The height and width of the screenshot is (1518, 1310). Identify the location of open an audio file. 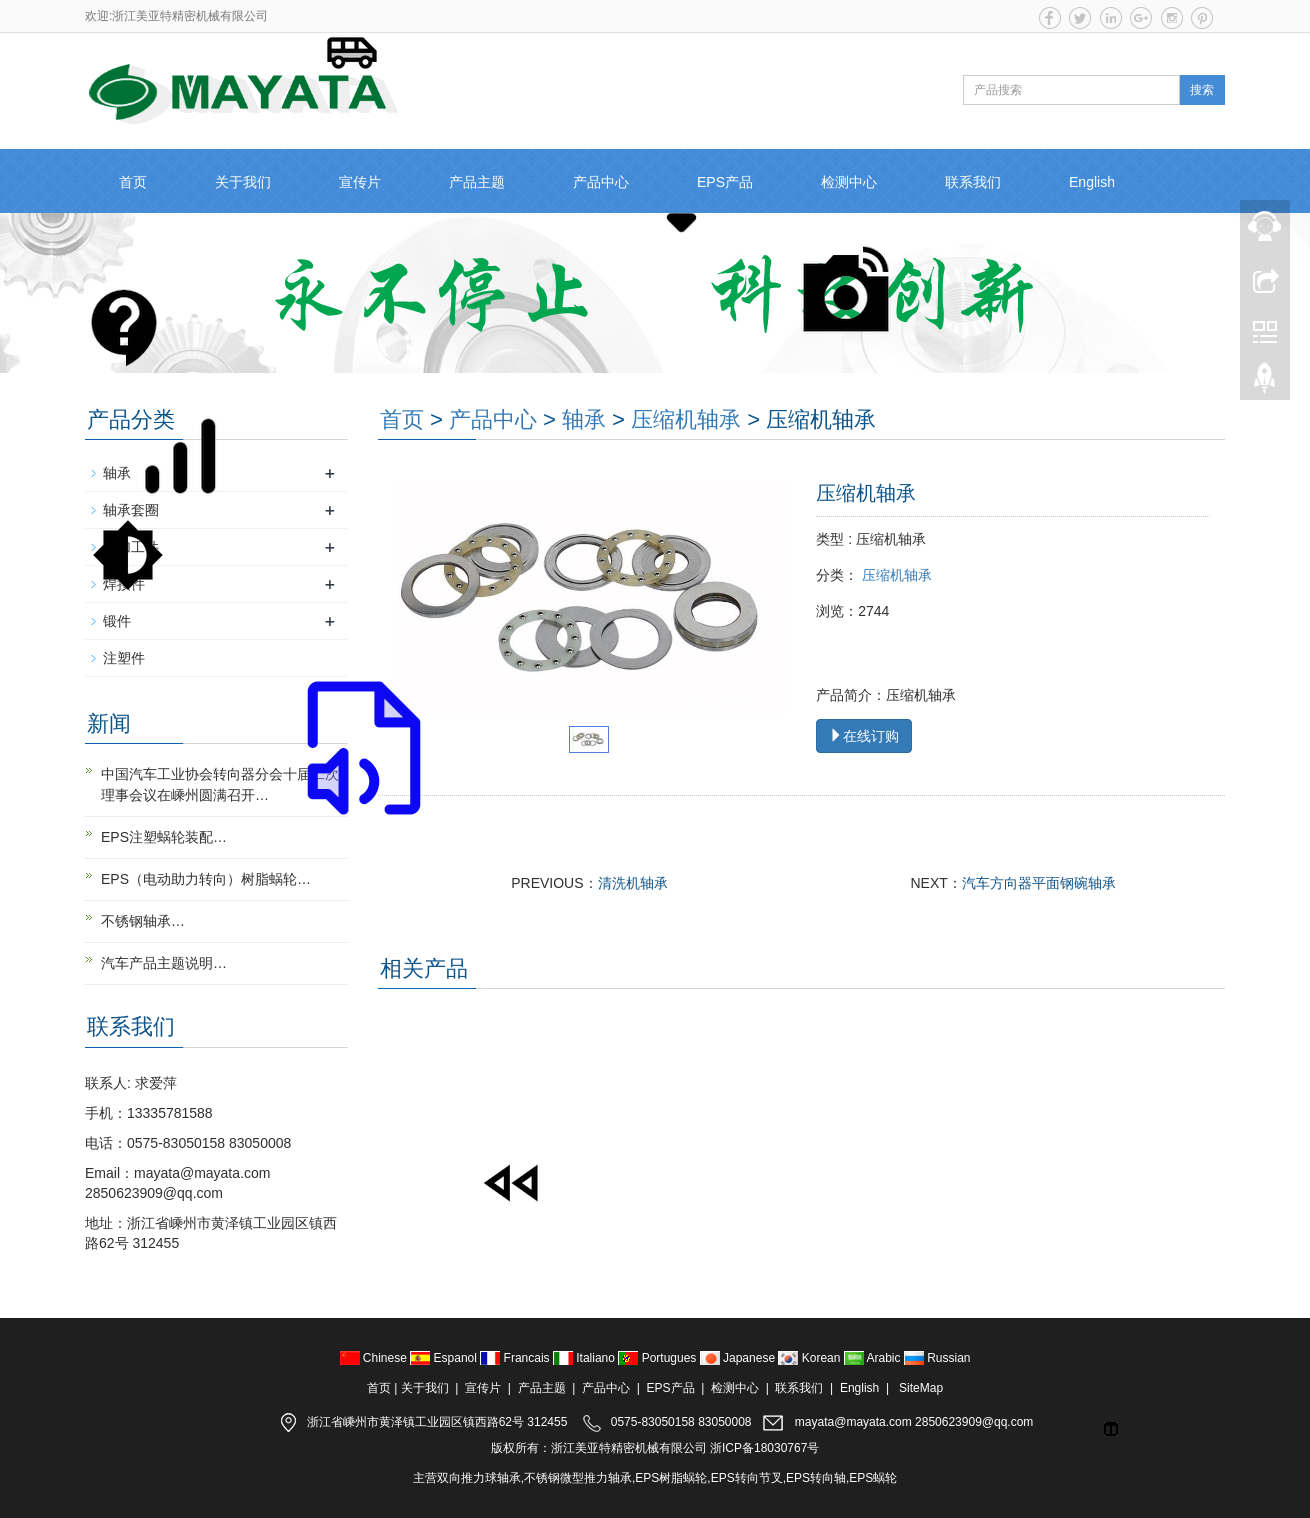
(364, 748).